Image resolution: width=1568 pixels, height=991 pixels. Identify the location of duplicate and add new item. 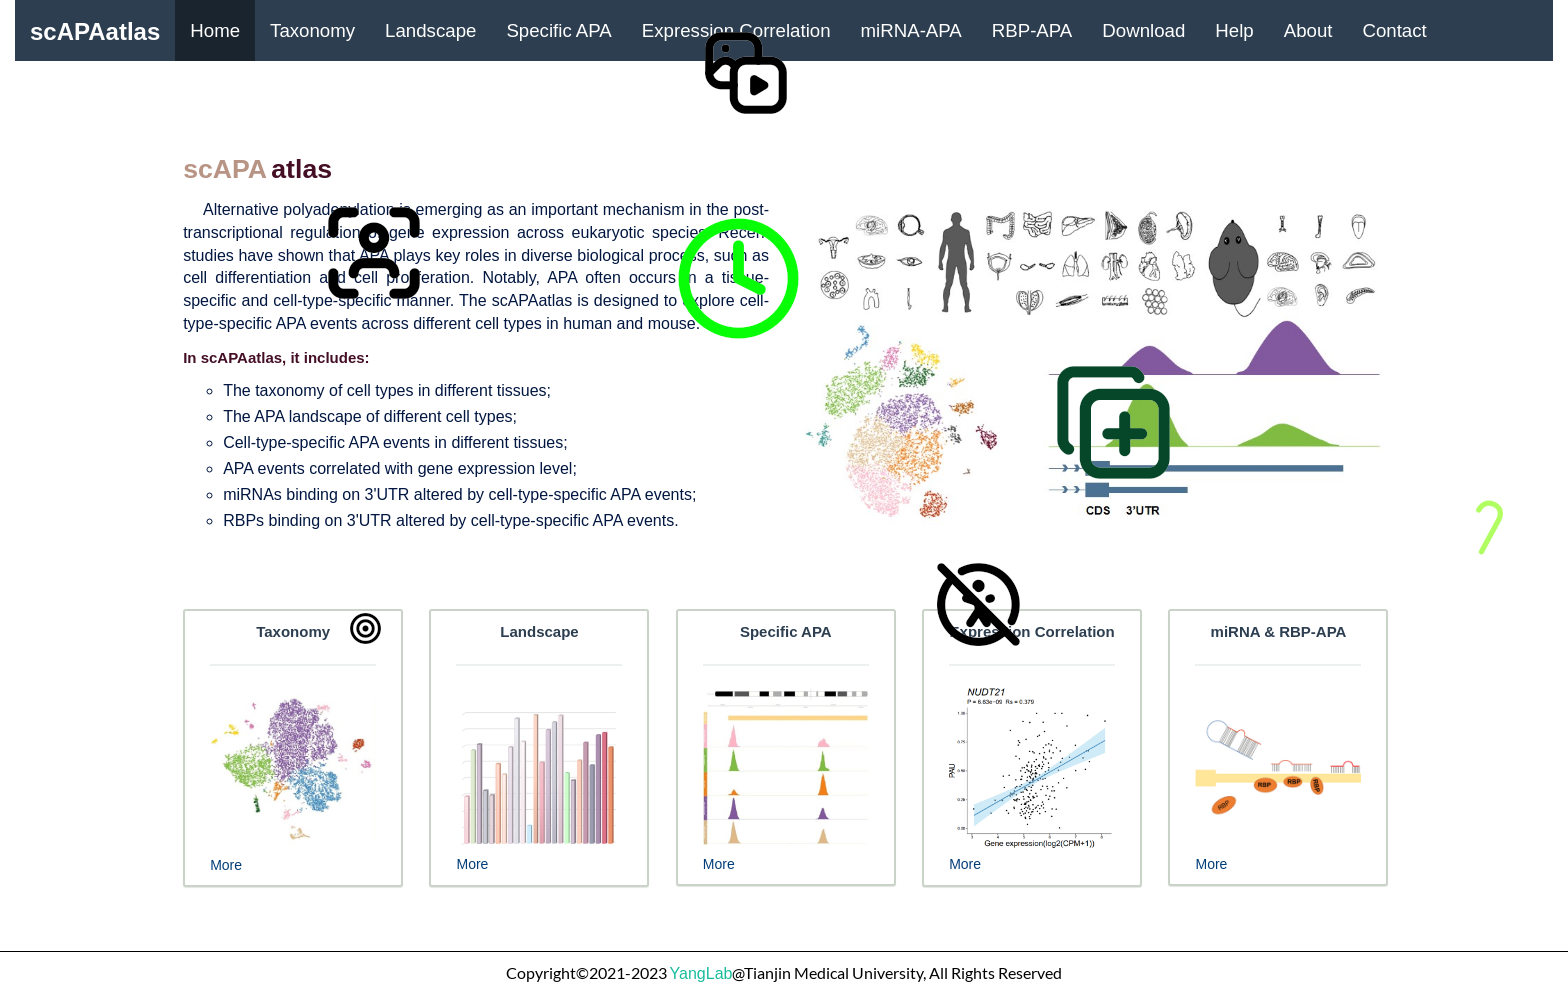
(1113, 422).